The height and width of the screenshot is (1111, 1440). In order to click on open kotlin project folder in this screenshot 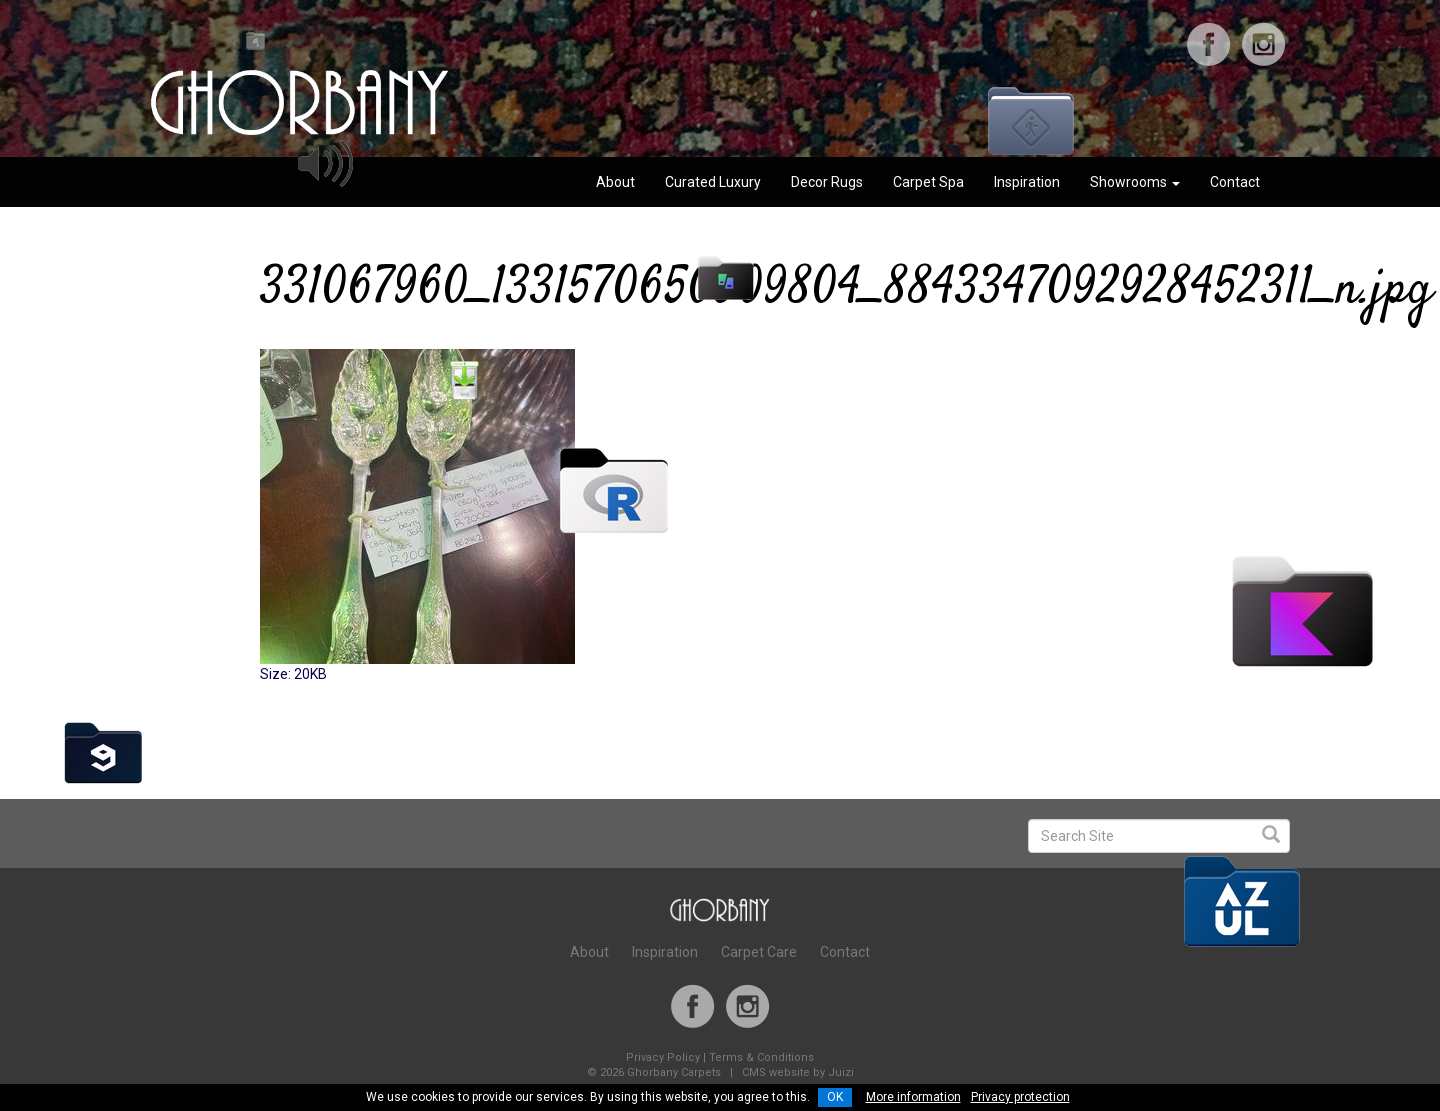, I will do `click(1302, 615)`.